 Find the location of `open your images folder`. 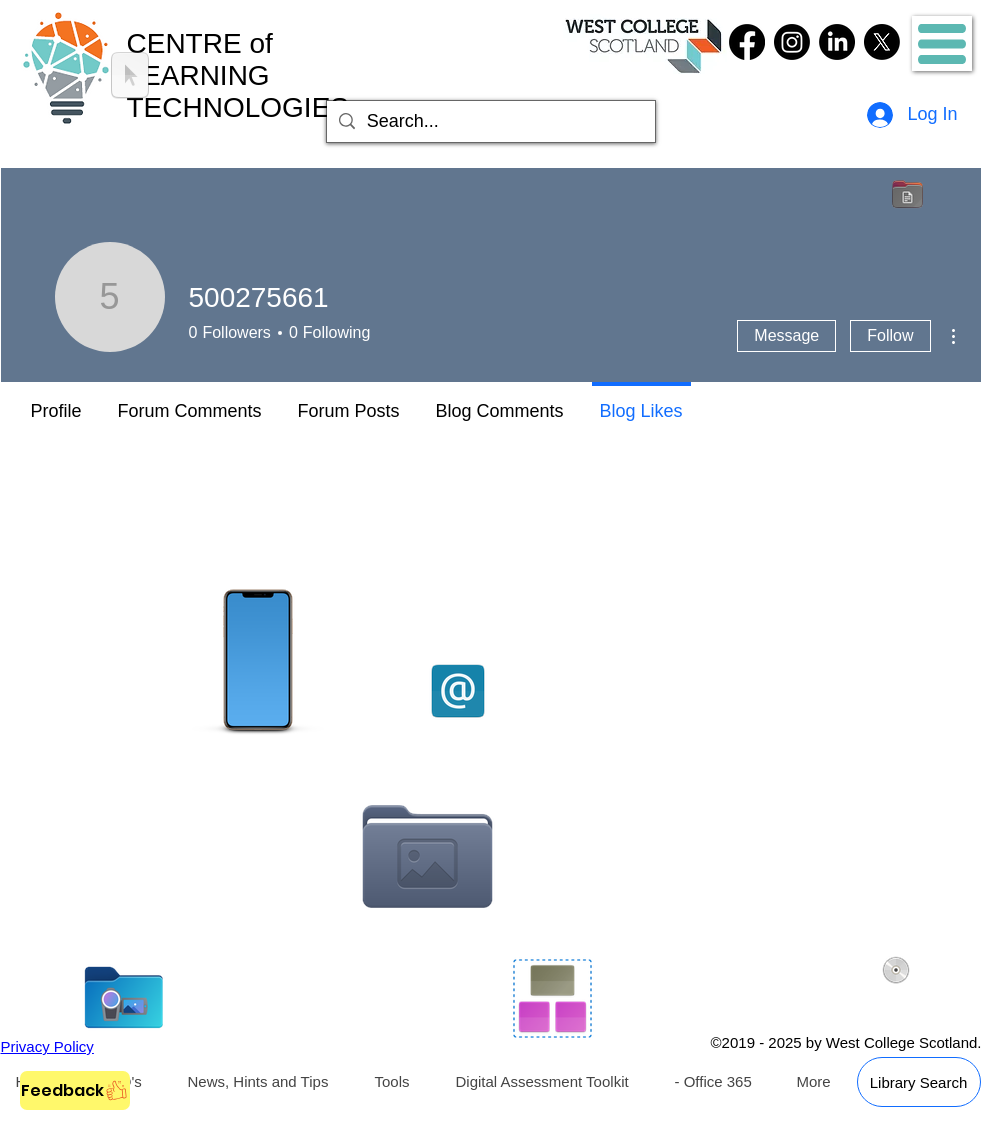

open your images folder is located at coordinates (427, 856).